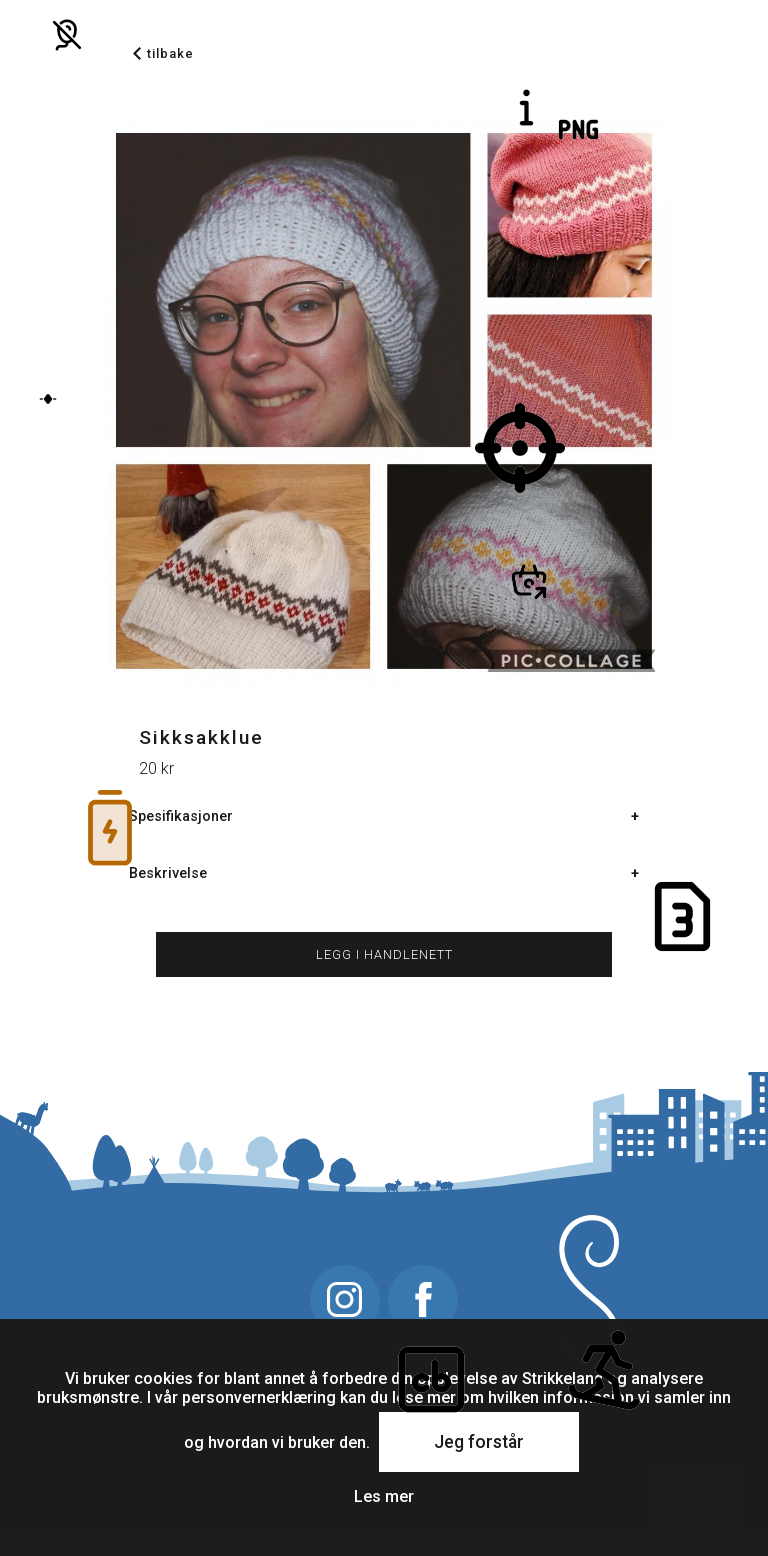  What do you see at coordinates (529, 580) in the screenshot?
I see `share your shopping basket with others` at bounding box center [529, 580].